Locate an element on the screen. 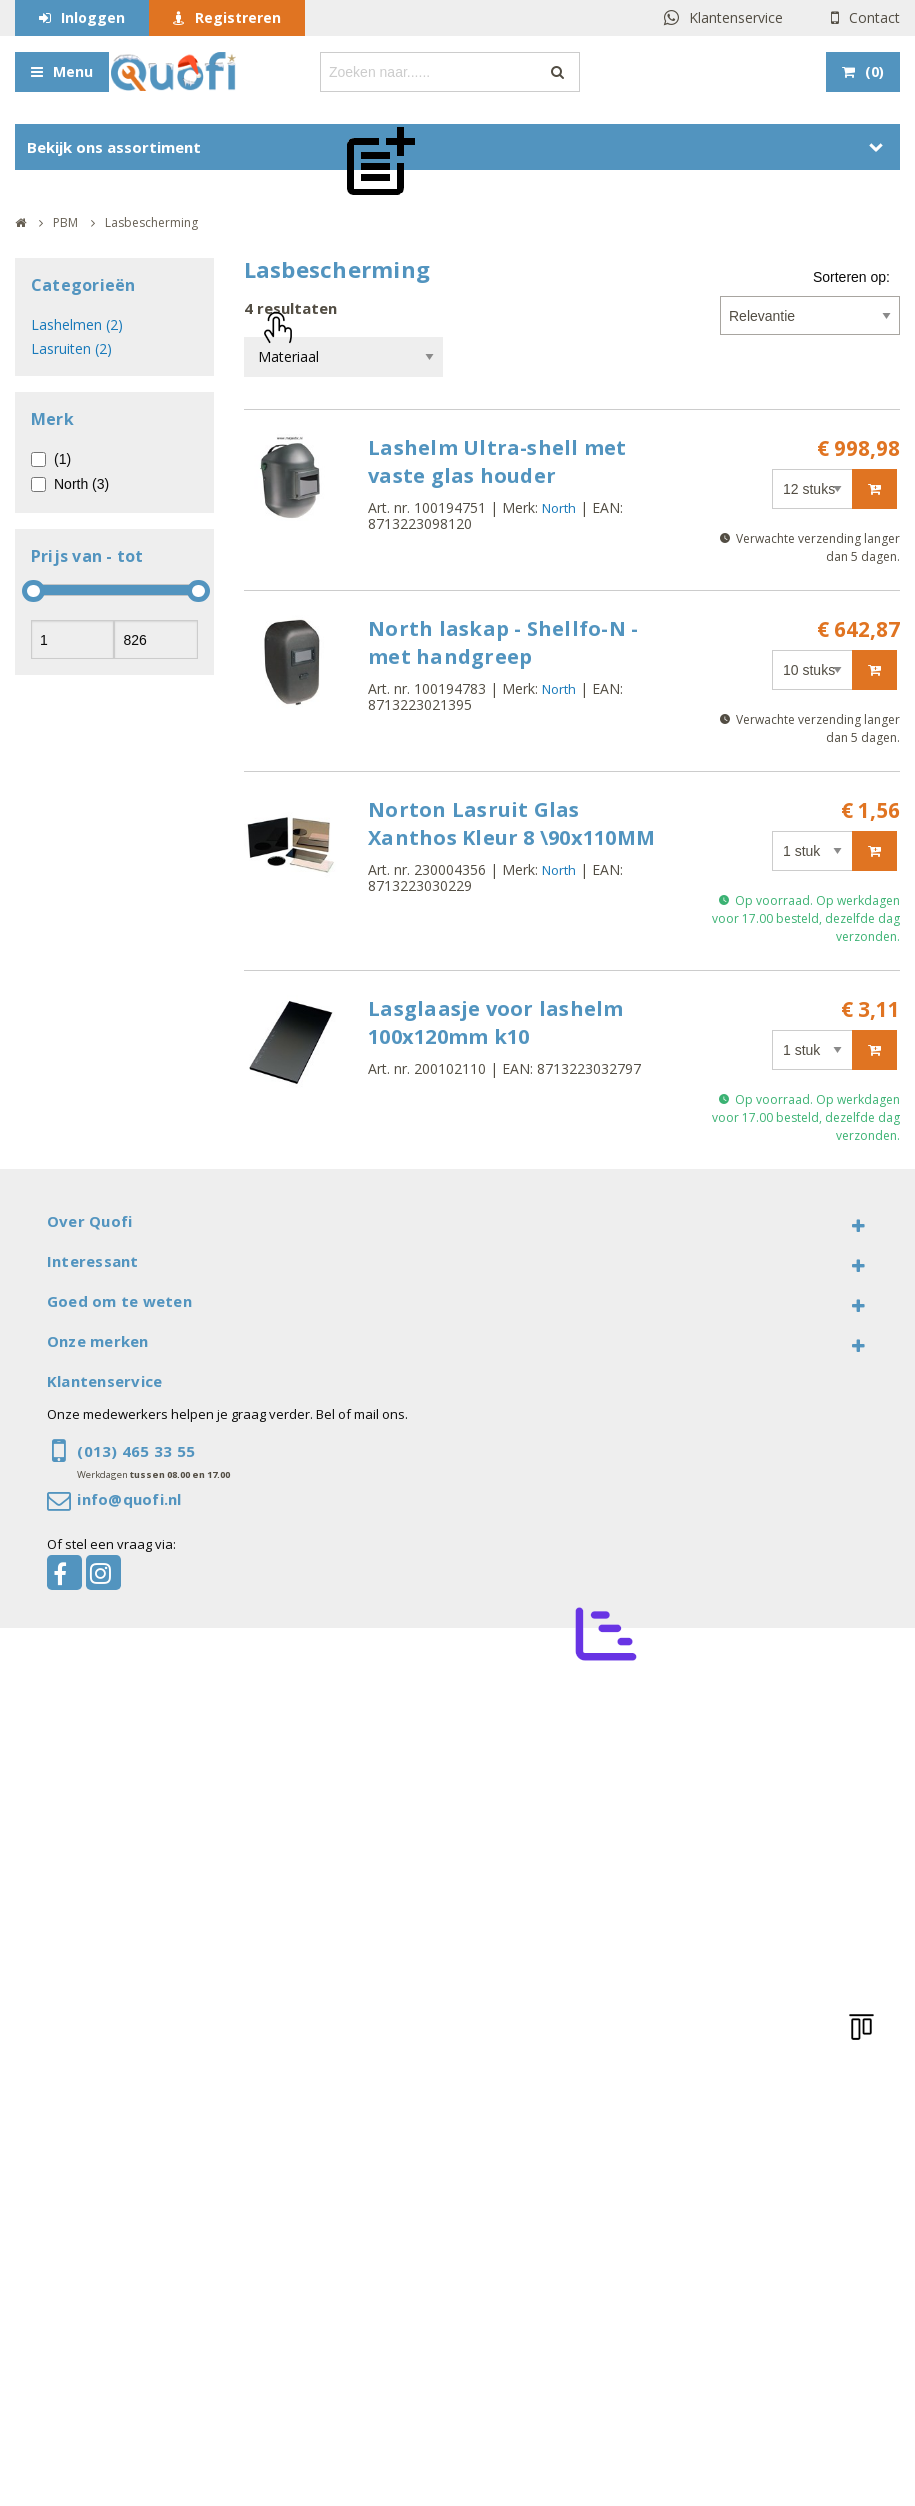 The height and width of the screenshot is (2506, 915). view project timeline or gantt chart is located at coordinates (606, 1634).